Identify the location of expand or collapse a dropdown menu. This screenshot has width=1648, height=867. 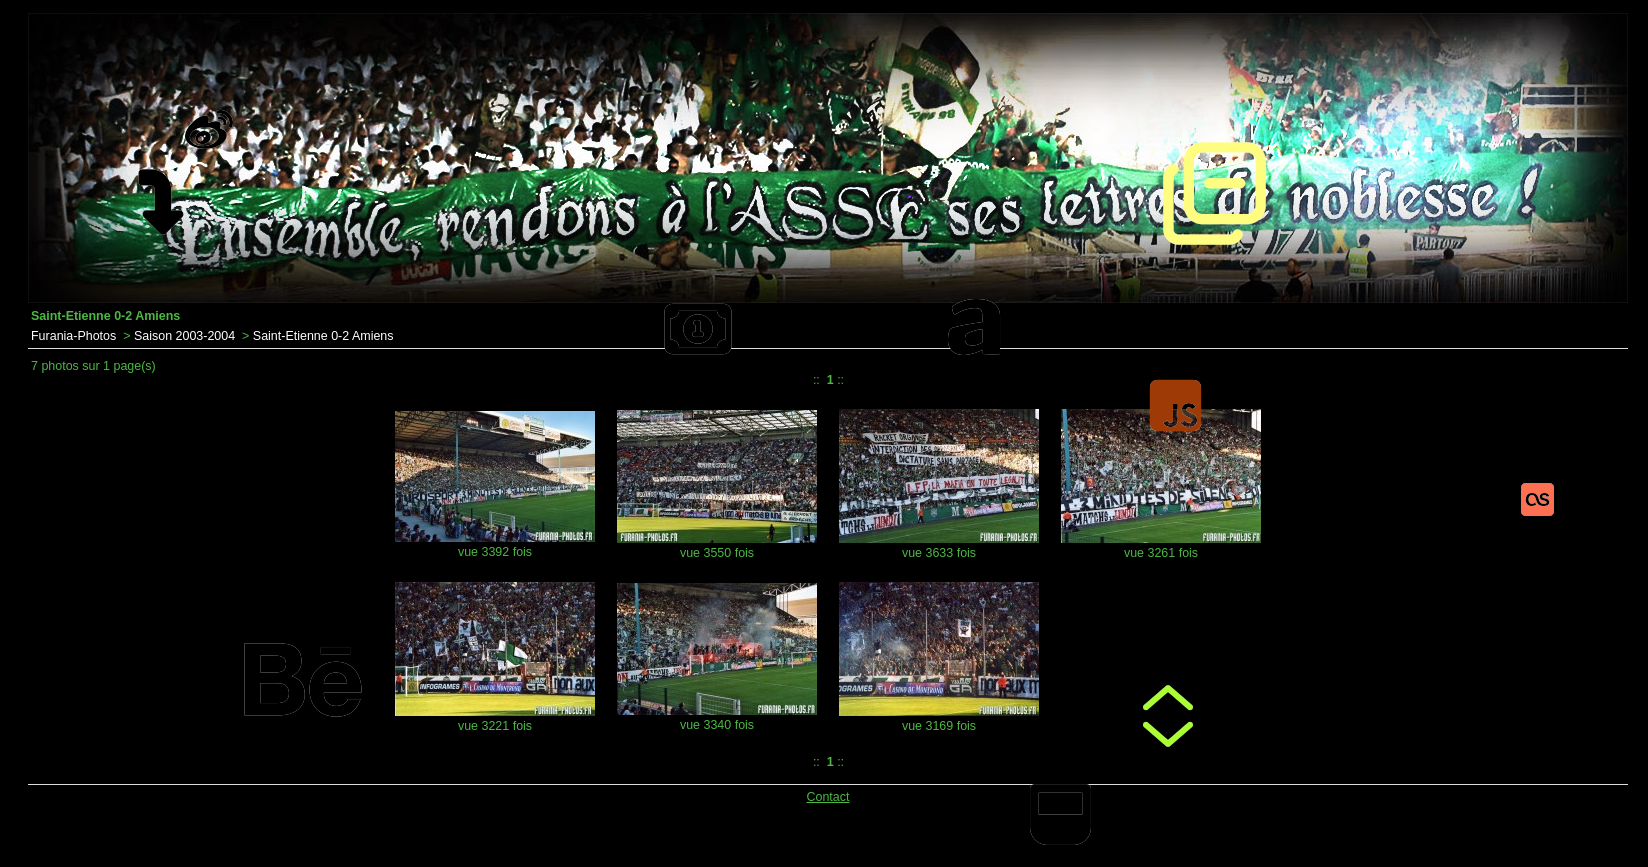
(1168, 716).